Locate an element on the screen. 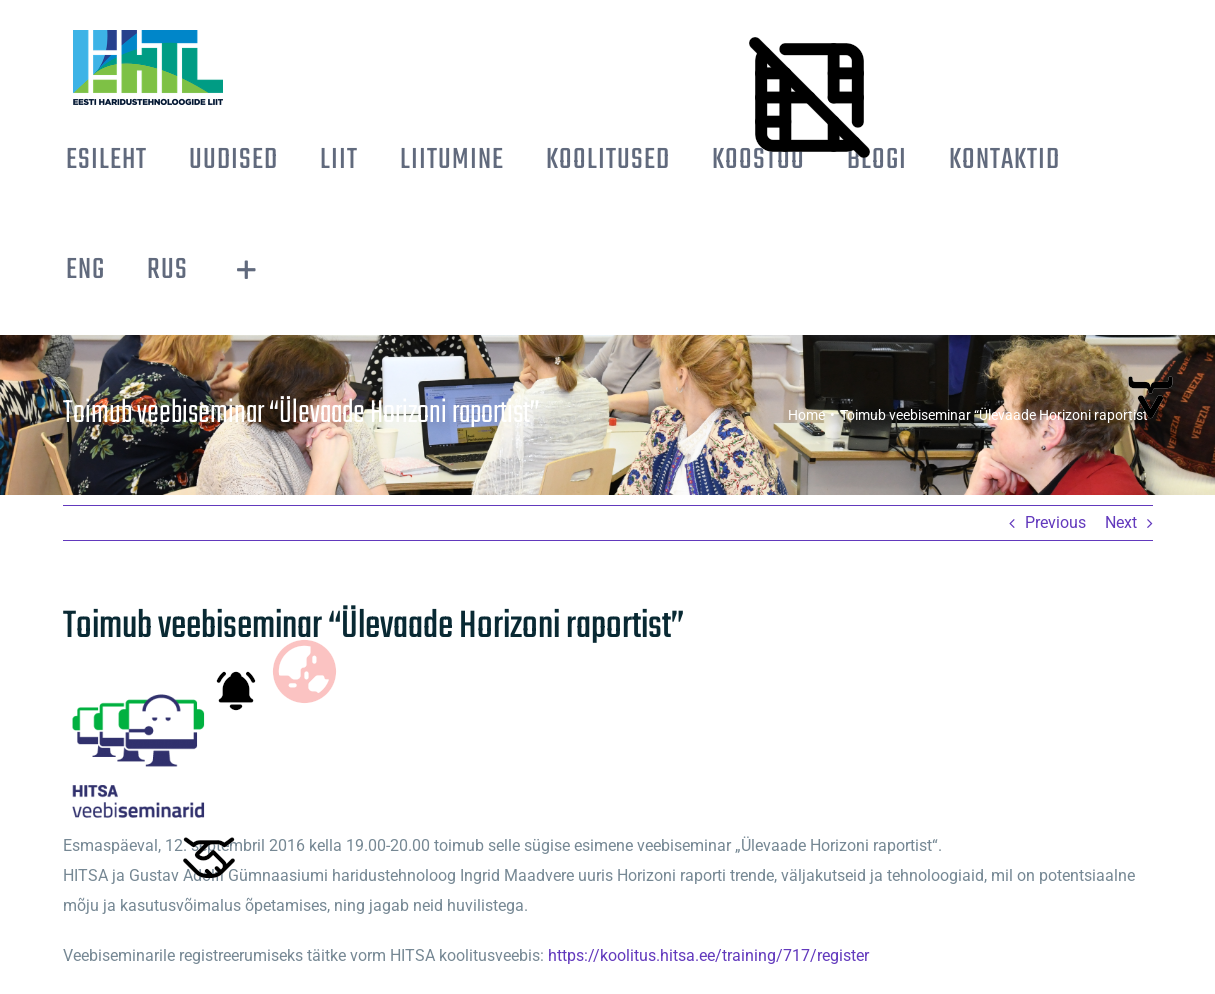 Image resolution: width=1215 pixels, height=994 pixels. video recording is disabled is located at coordinates (809, 97).